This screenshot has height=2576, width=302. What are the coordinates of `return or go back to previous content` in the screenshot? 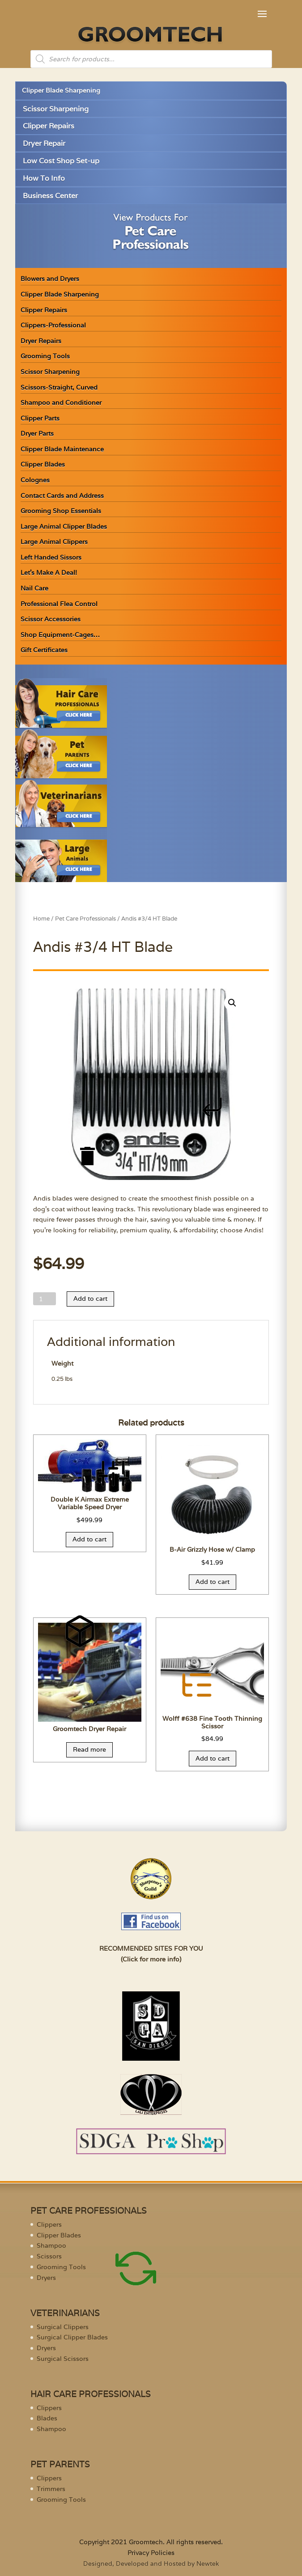 It's located at (212, 1107).